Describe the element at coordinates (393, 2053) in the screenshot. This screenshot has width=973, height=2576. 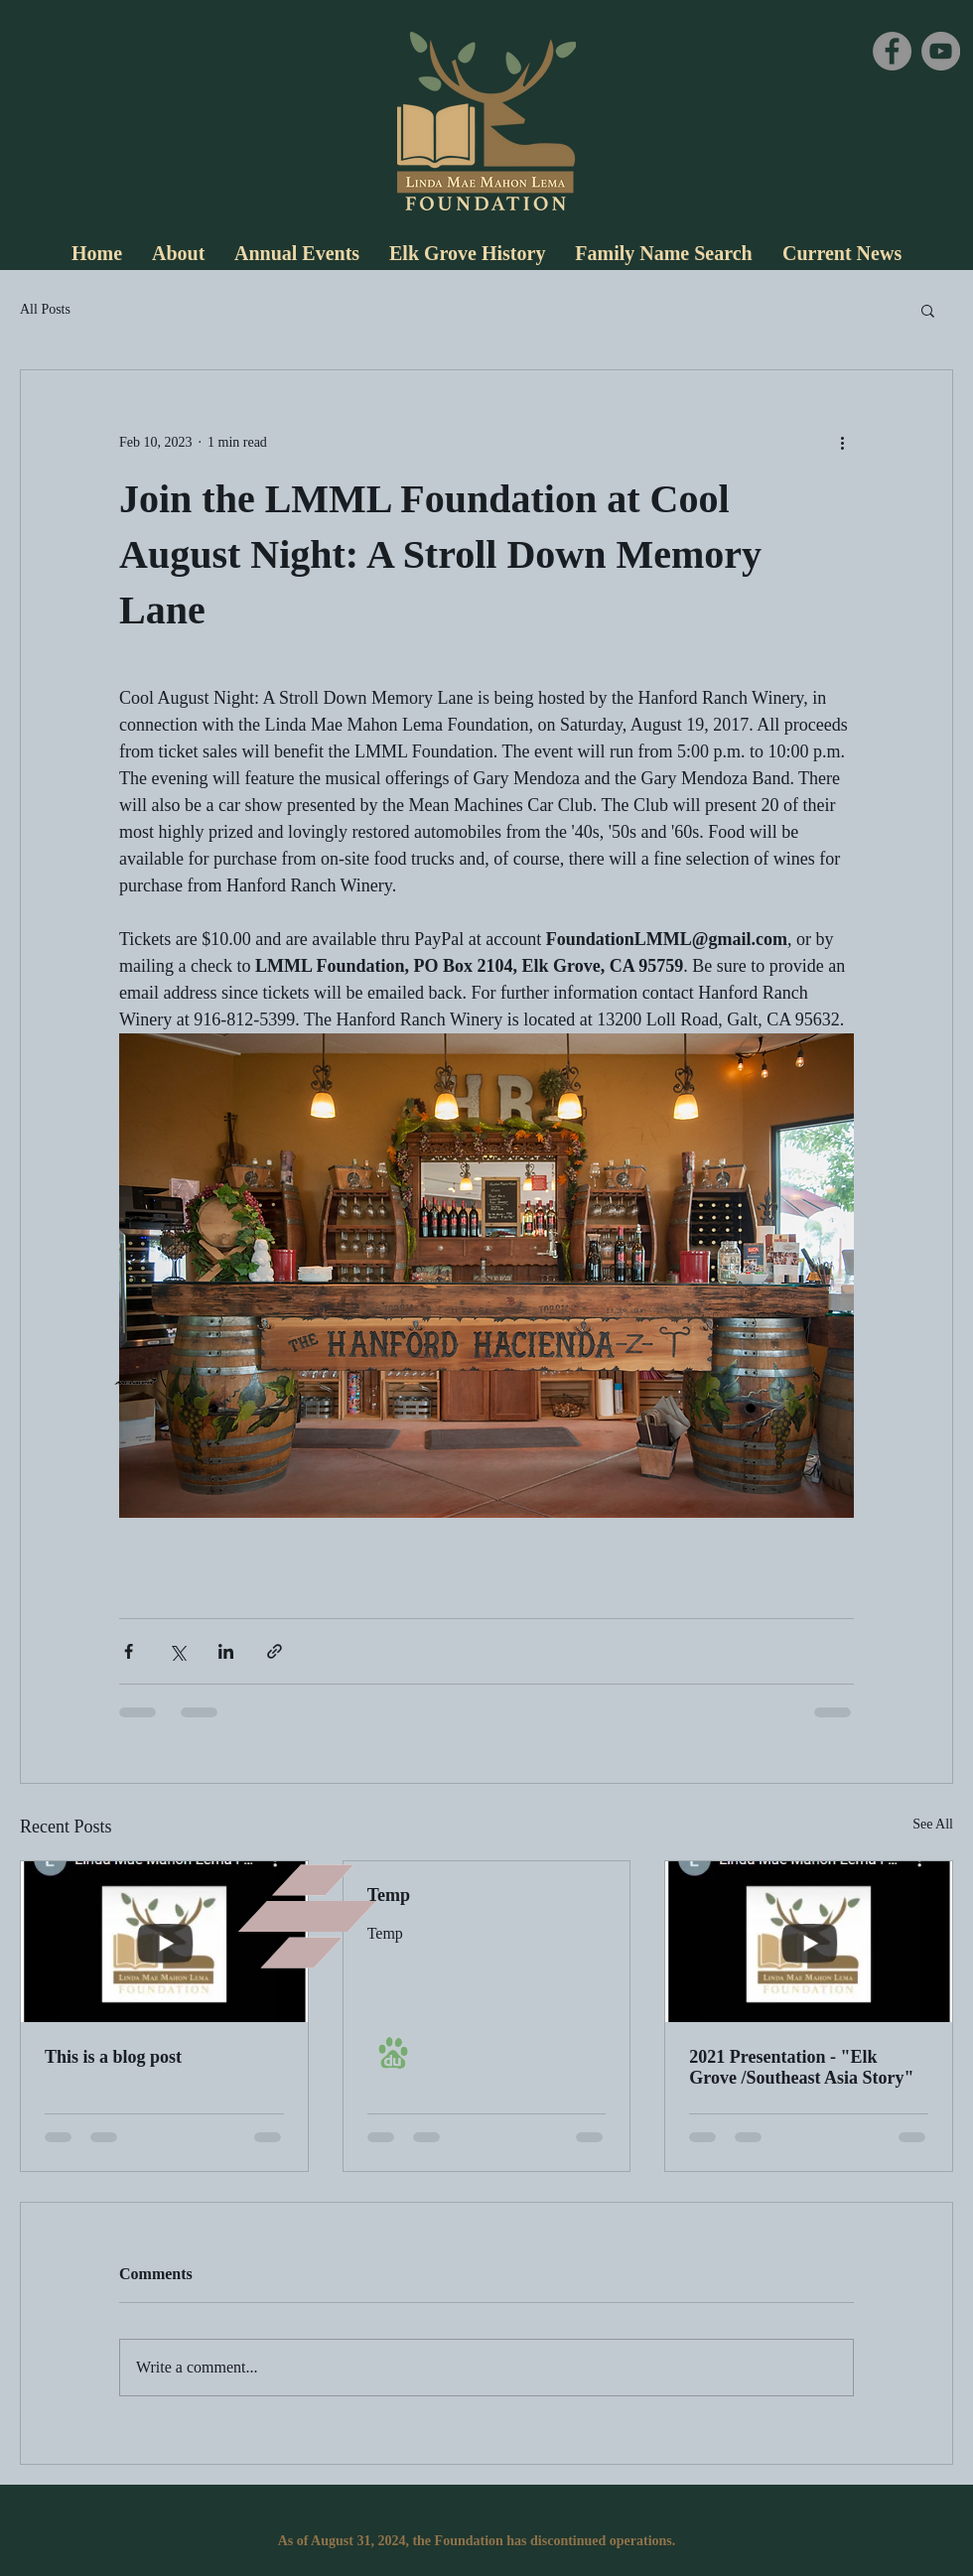
I see `open Baidu search engine` at that location.